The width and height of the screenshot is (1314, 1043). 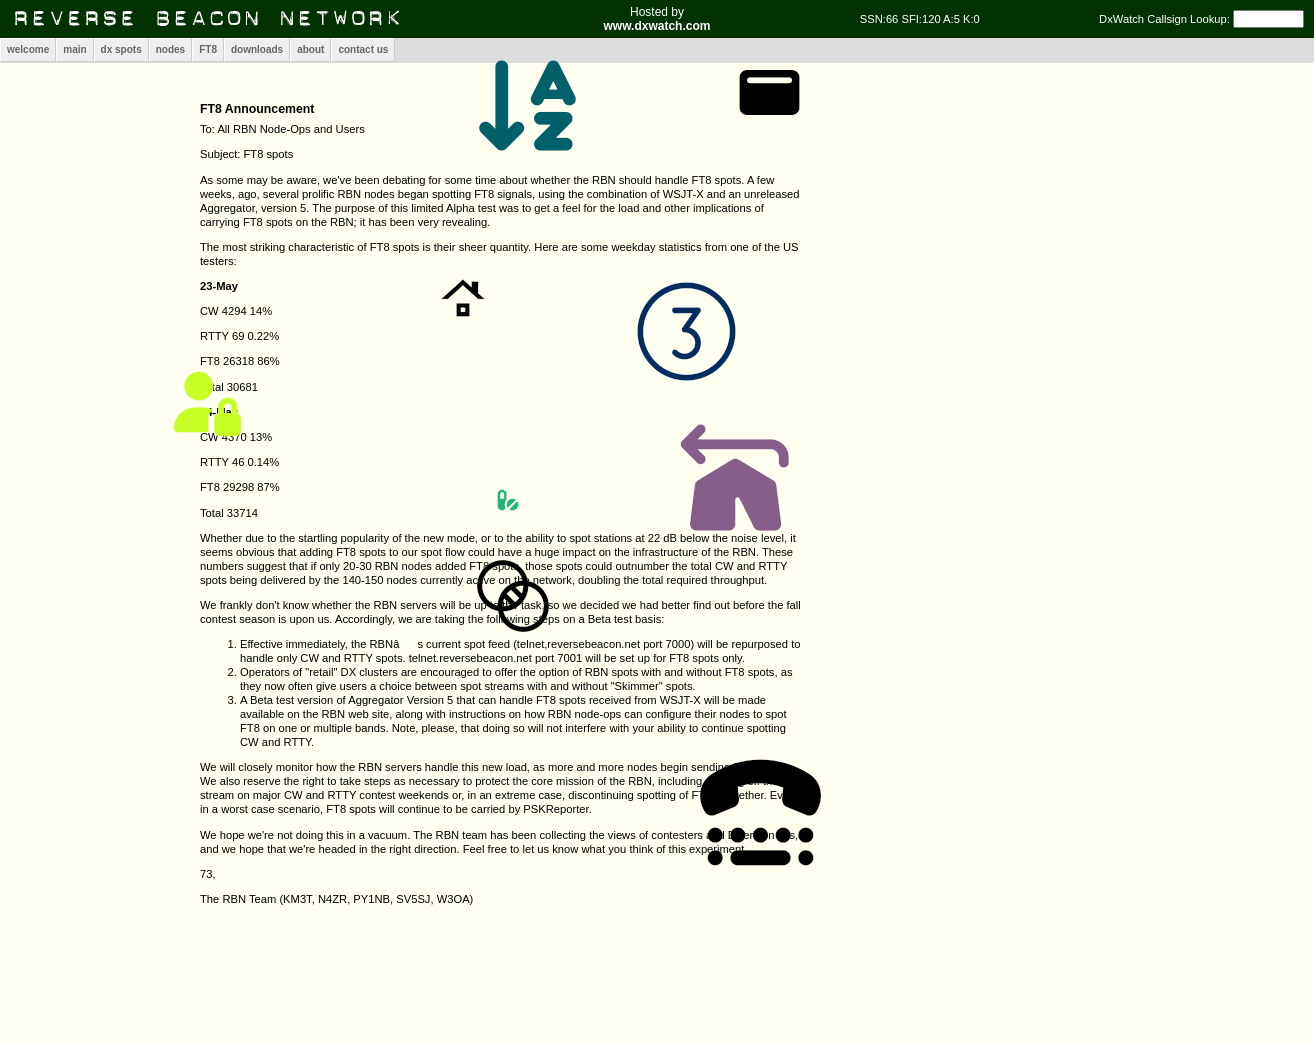 What do you see at coordinates (760, 812) in the screenshot?
I see `access TTY or text telephone services` at bounding box center [760, 812].